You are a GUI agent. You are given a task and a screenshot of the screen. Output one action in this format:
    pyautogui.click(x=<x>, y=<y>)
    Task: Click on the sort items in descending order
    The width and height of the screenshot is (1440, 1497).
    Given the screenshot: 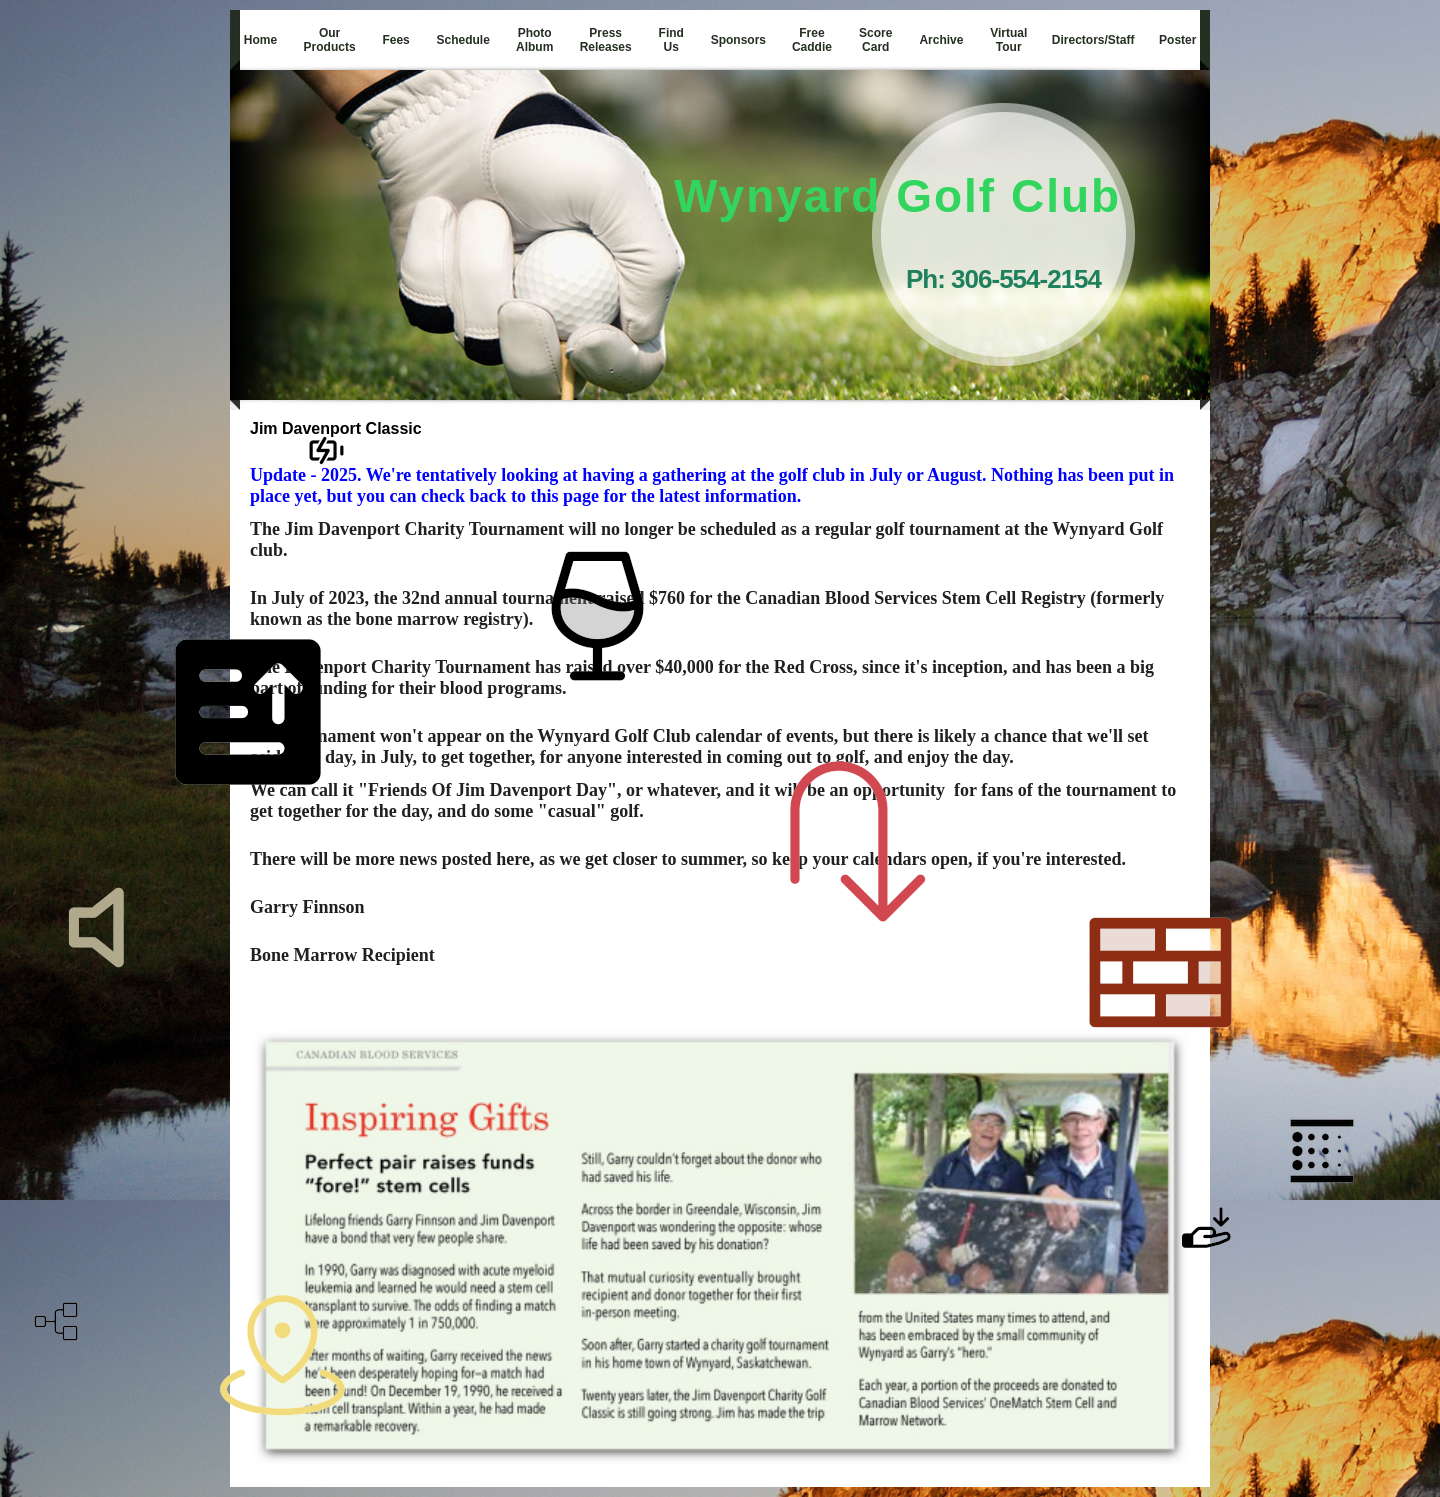 What is the action you would take?
    pyautogui.click(x=248, y=712)
    